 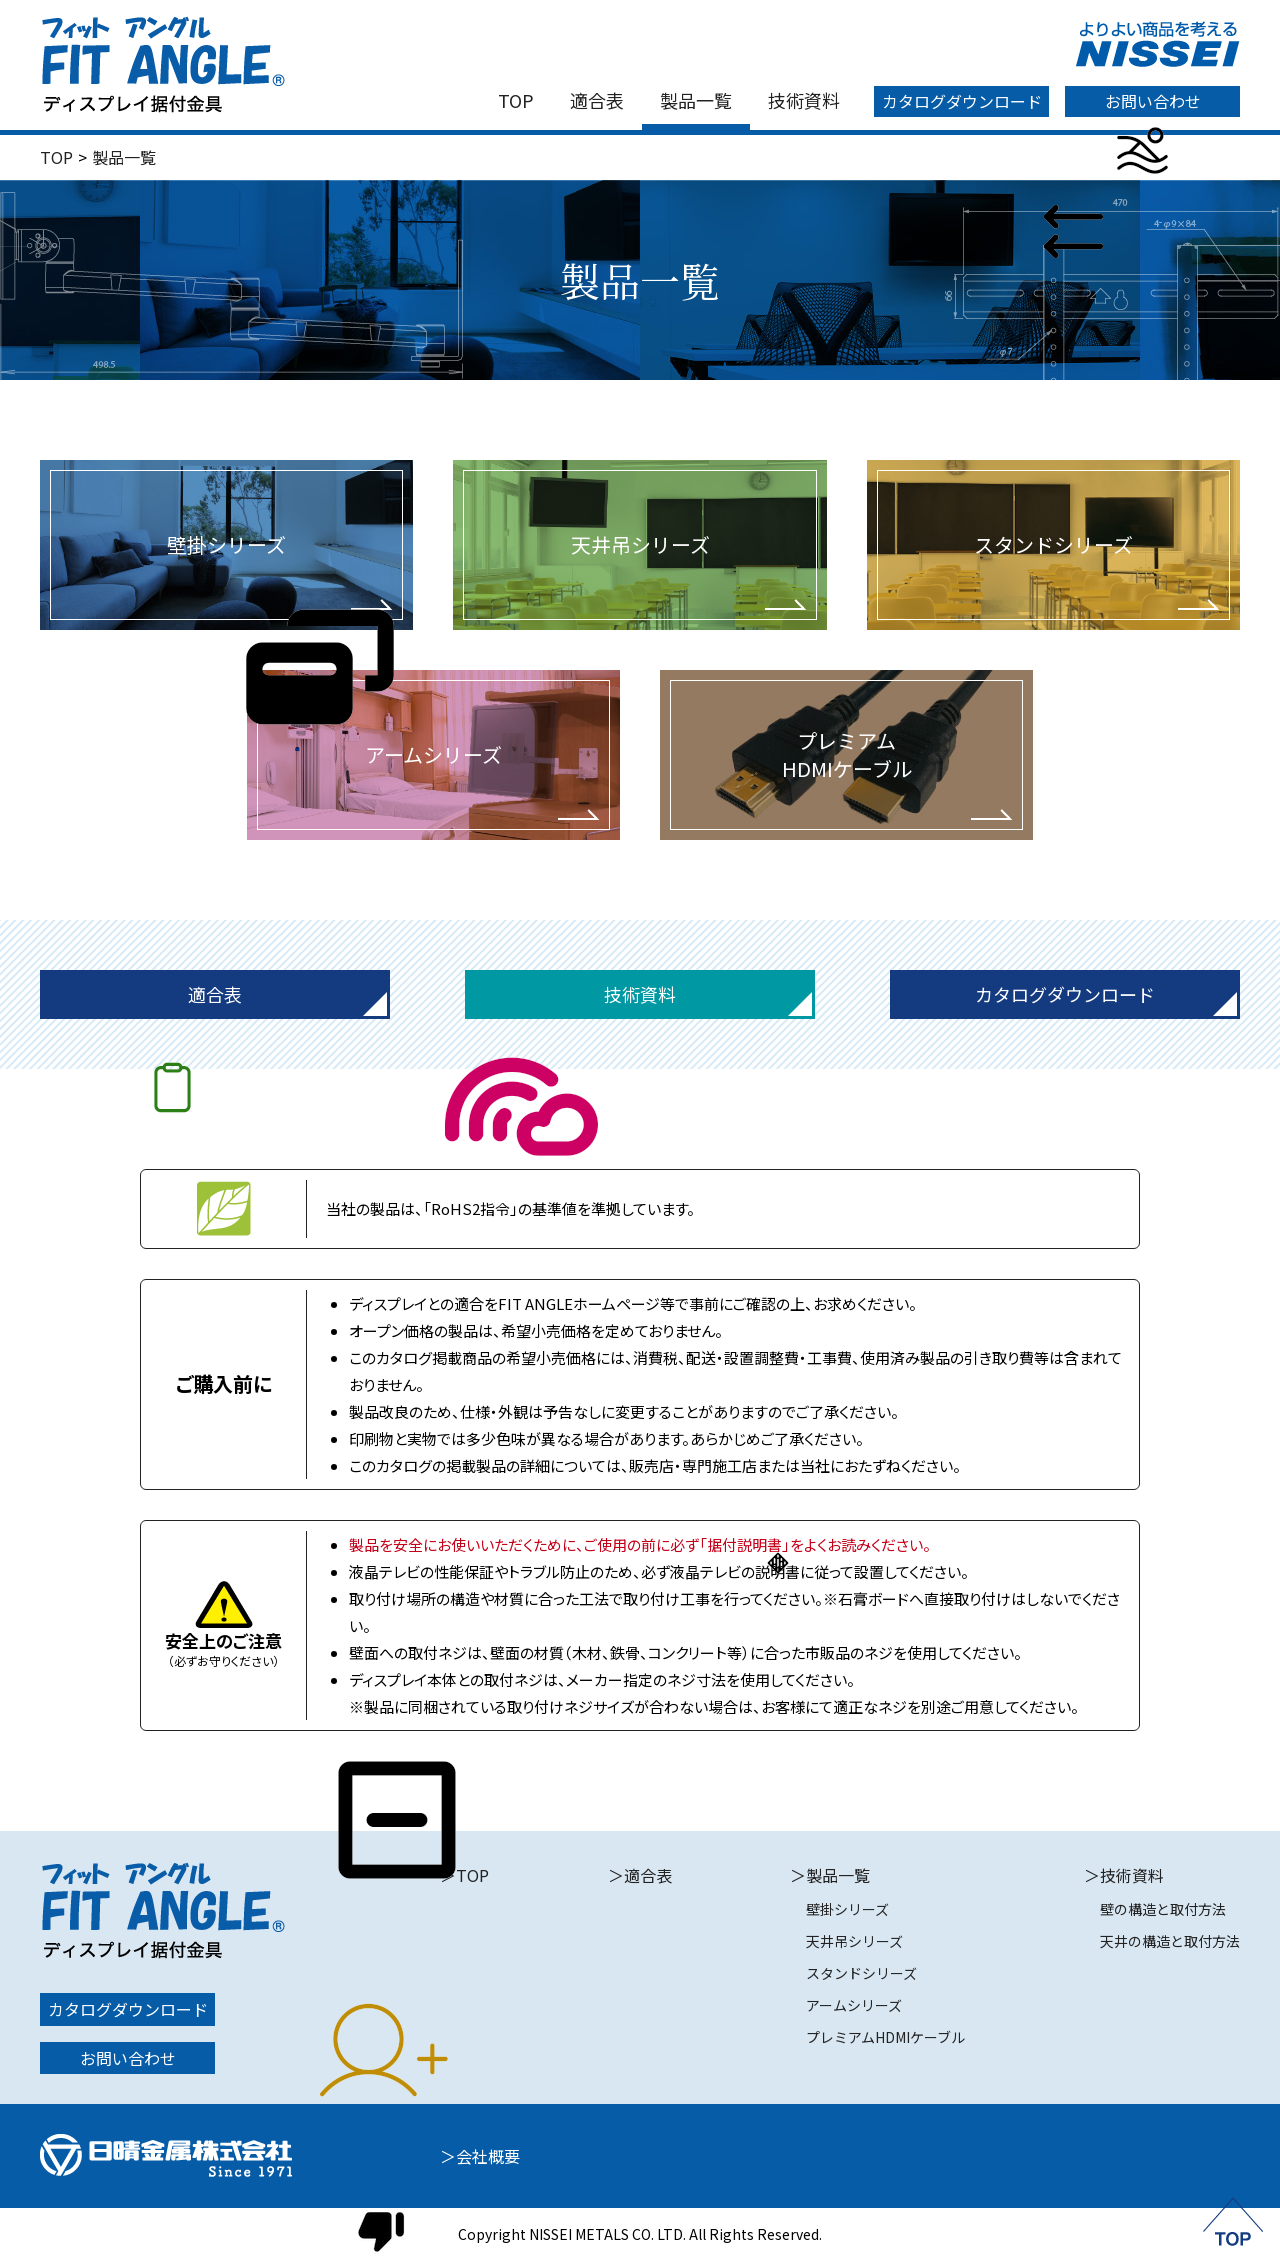 What do you see at coordinates (521, 1105) in the screenshot?
I see `view weather conditions` at bounding box center [521, 1105].